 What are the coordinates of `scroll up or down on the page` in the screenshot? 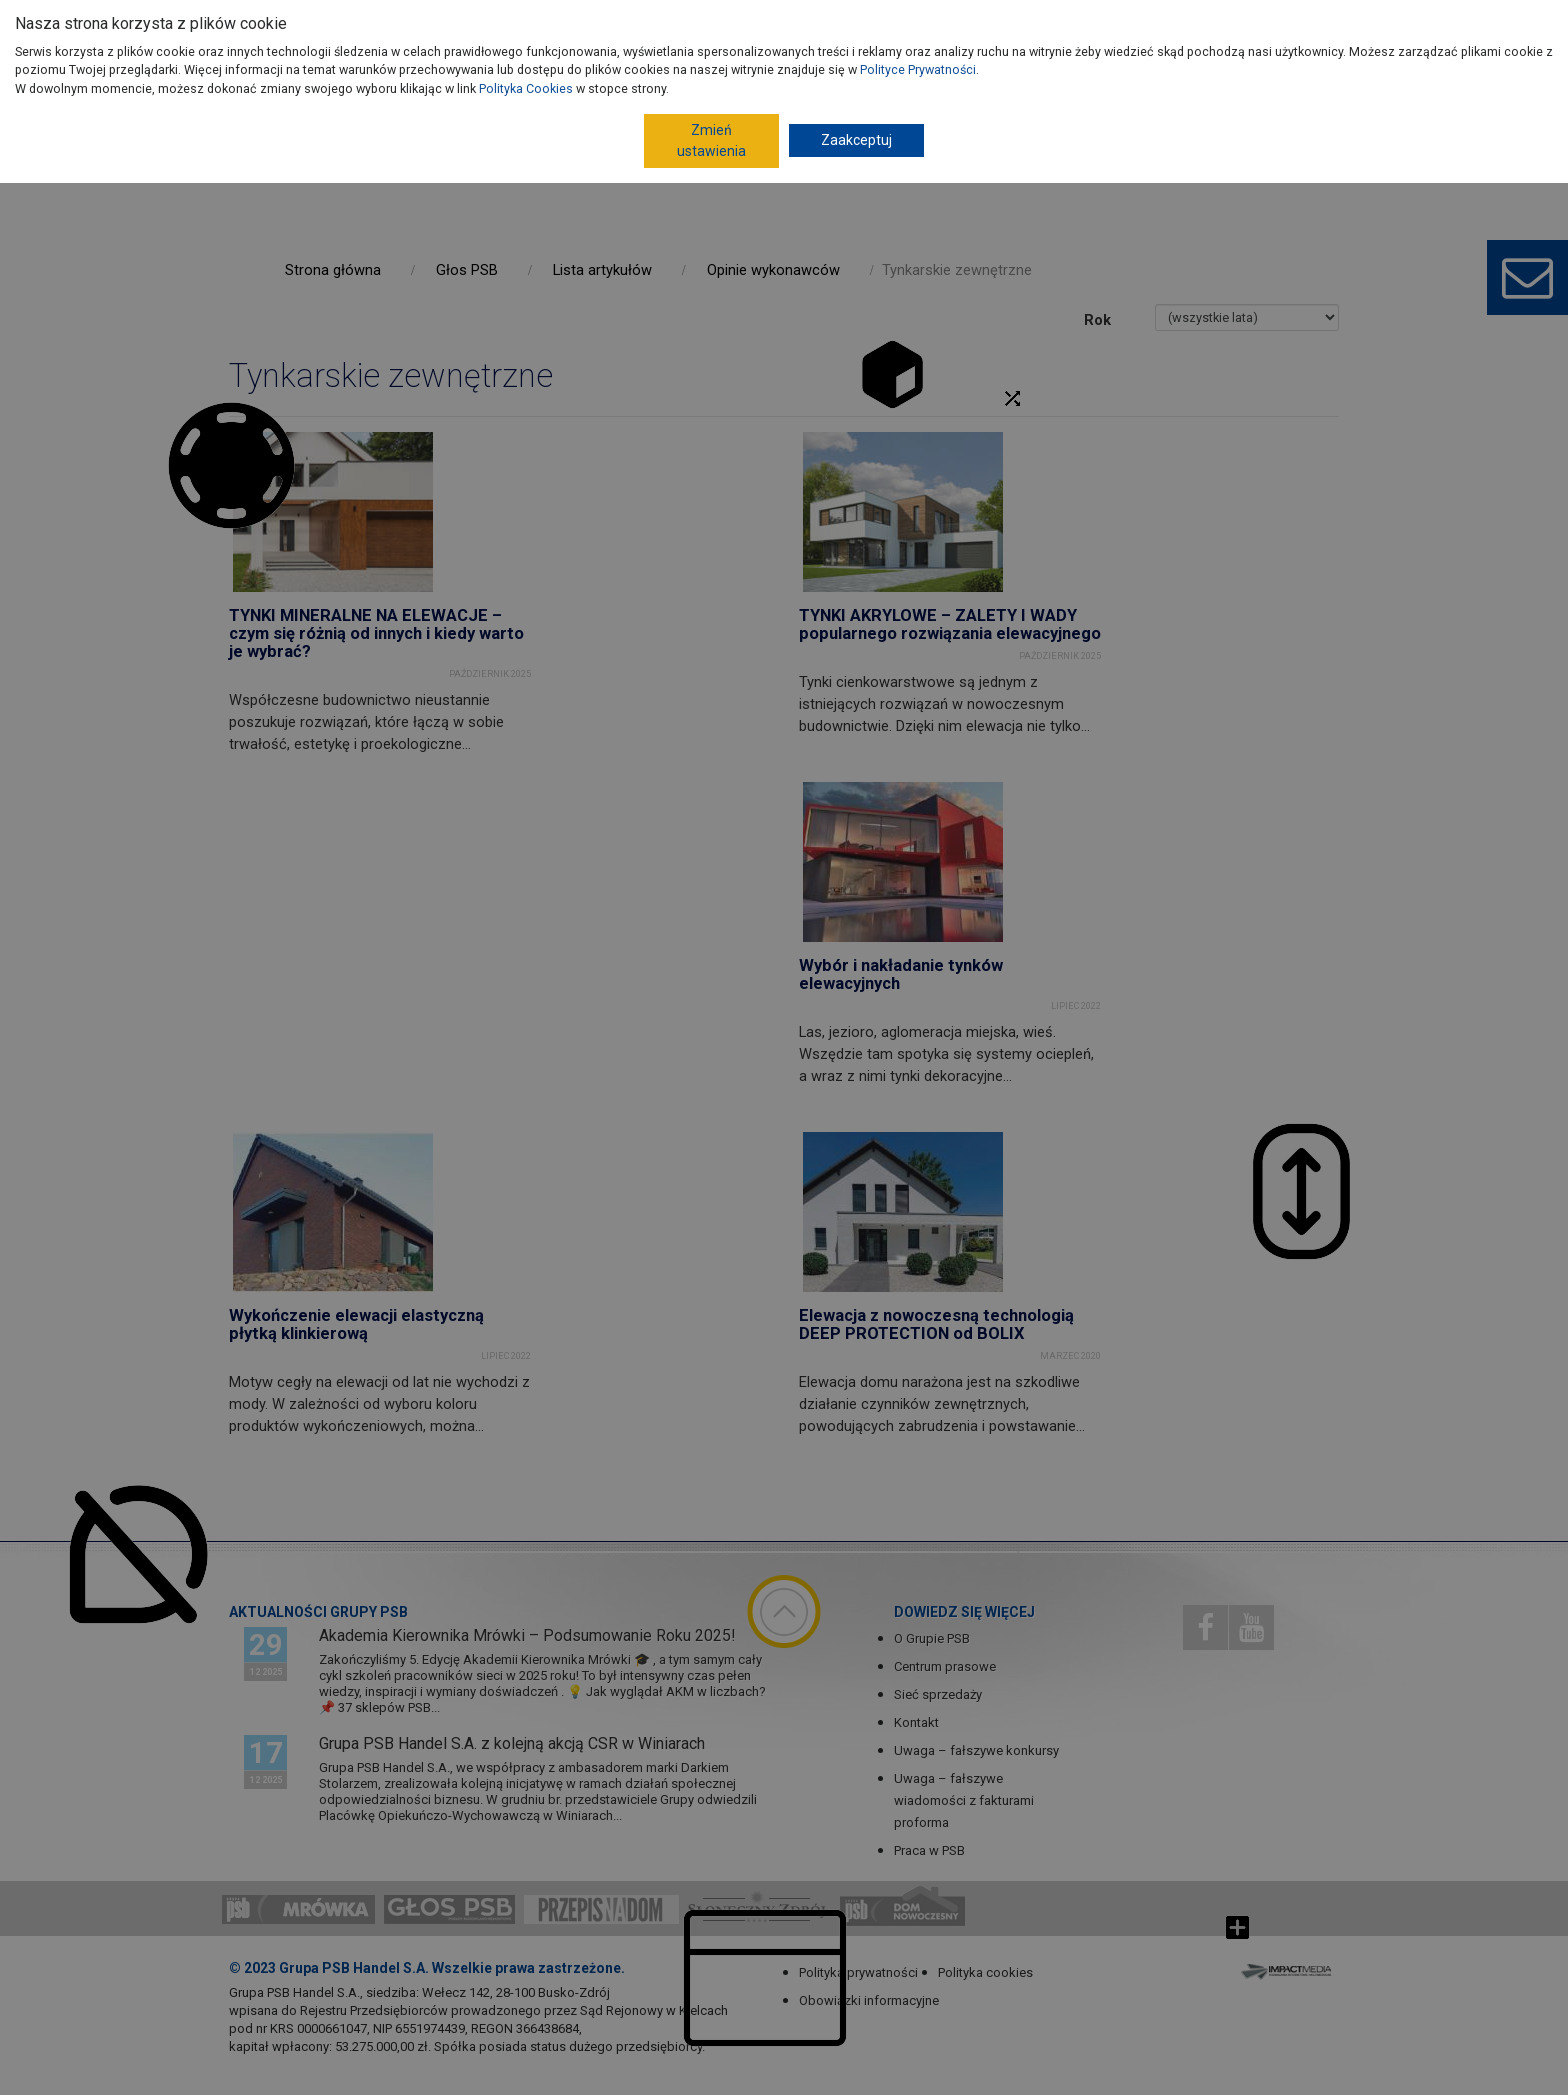 It's located at (1301, 1191).